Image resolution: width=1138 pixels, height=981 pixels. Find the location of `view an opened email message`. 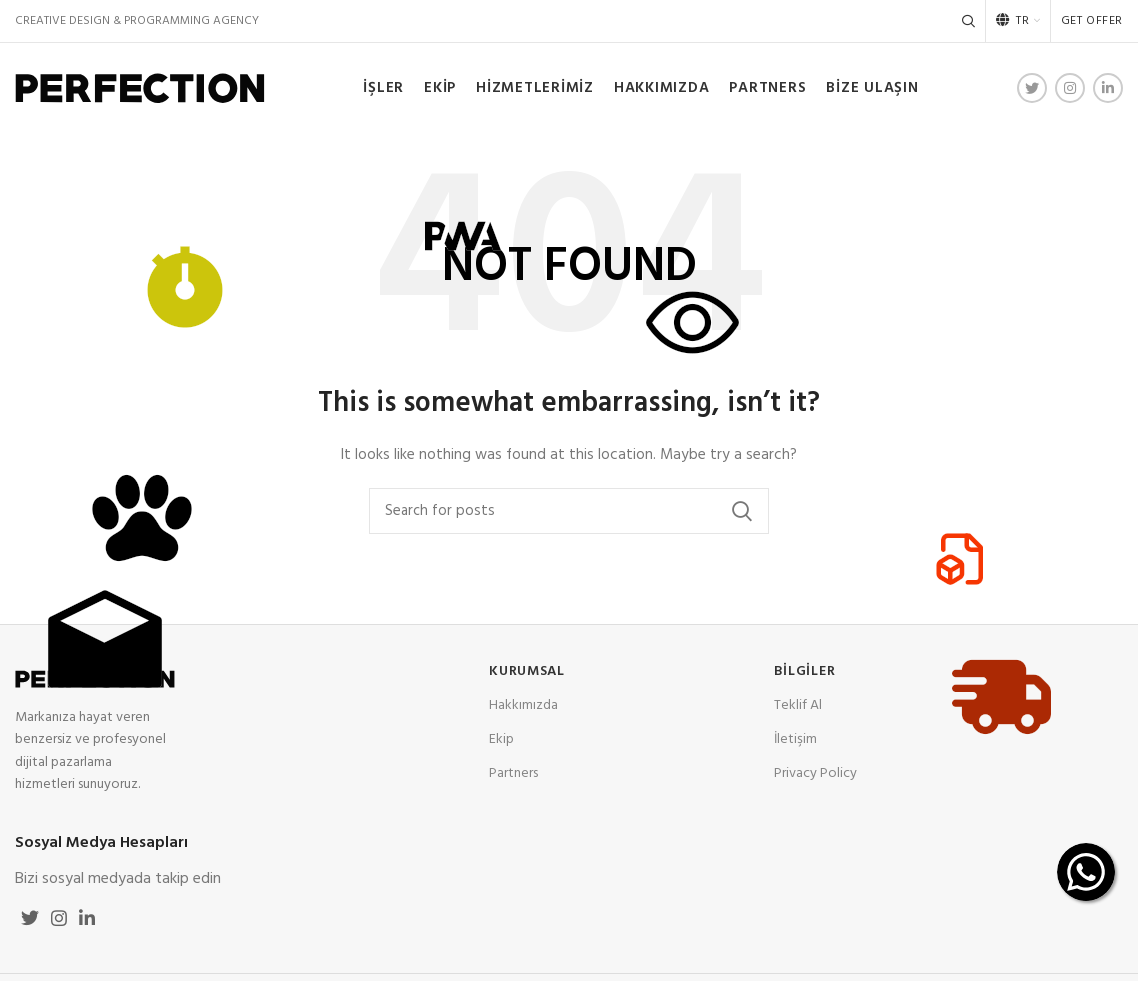

view an opened email message is located at coordinates (105, 639).